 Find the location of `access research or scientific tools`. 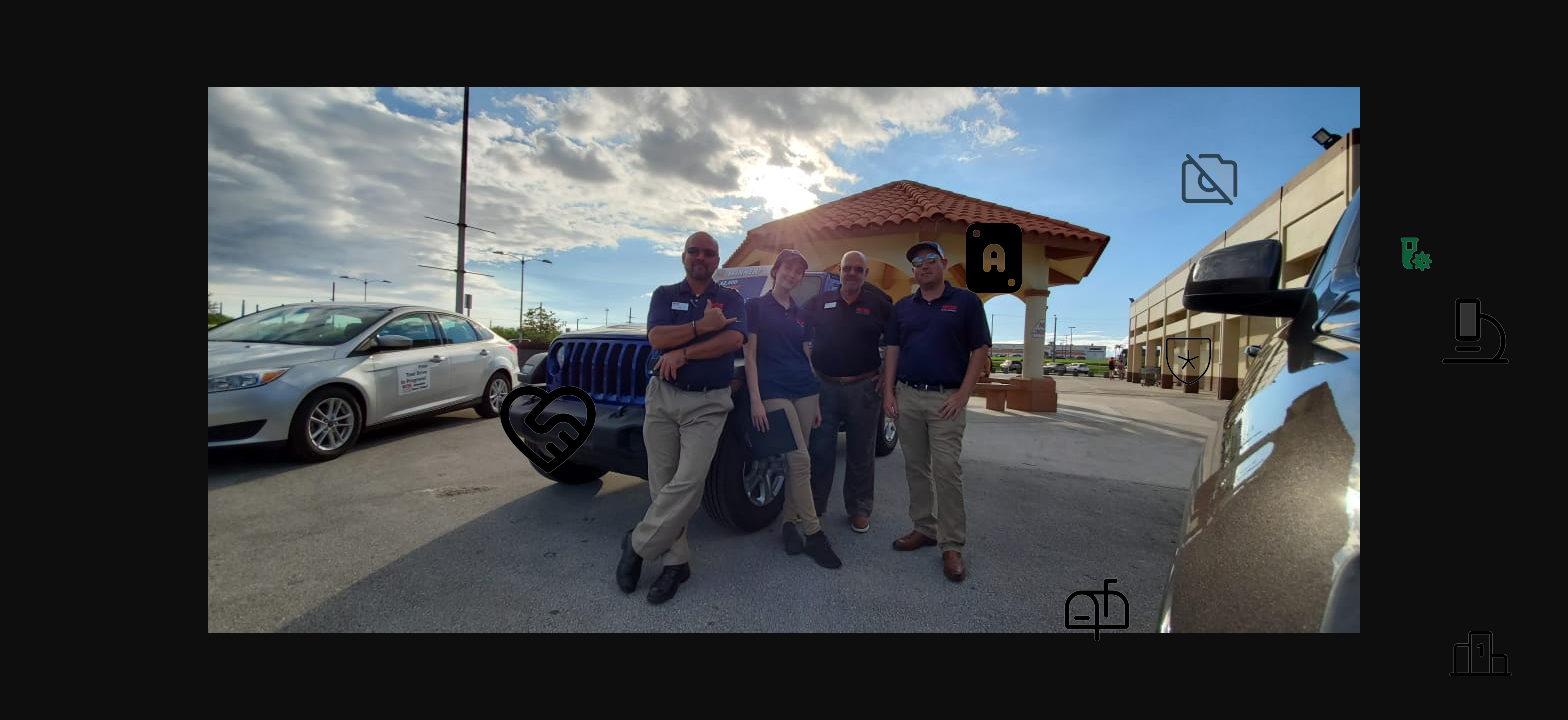

access research or scientific tools is located at coordinates (1475, 333).